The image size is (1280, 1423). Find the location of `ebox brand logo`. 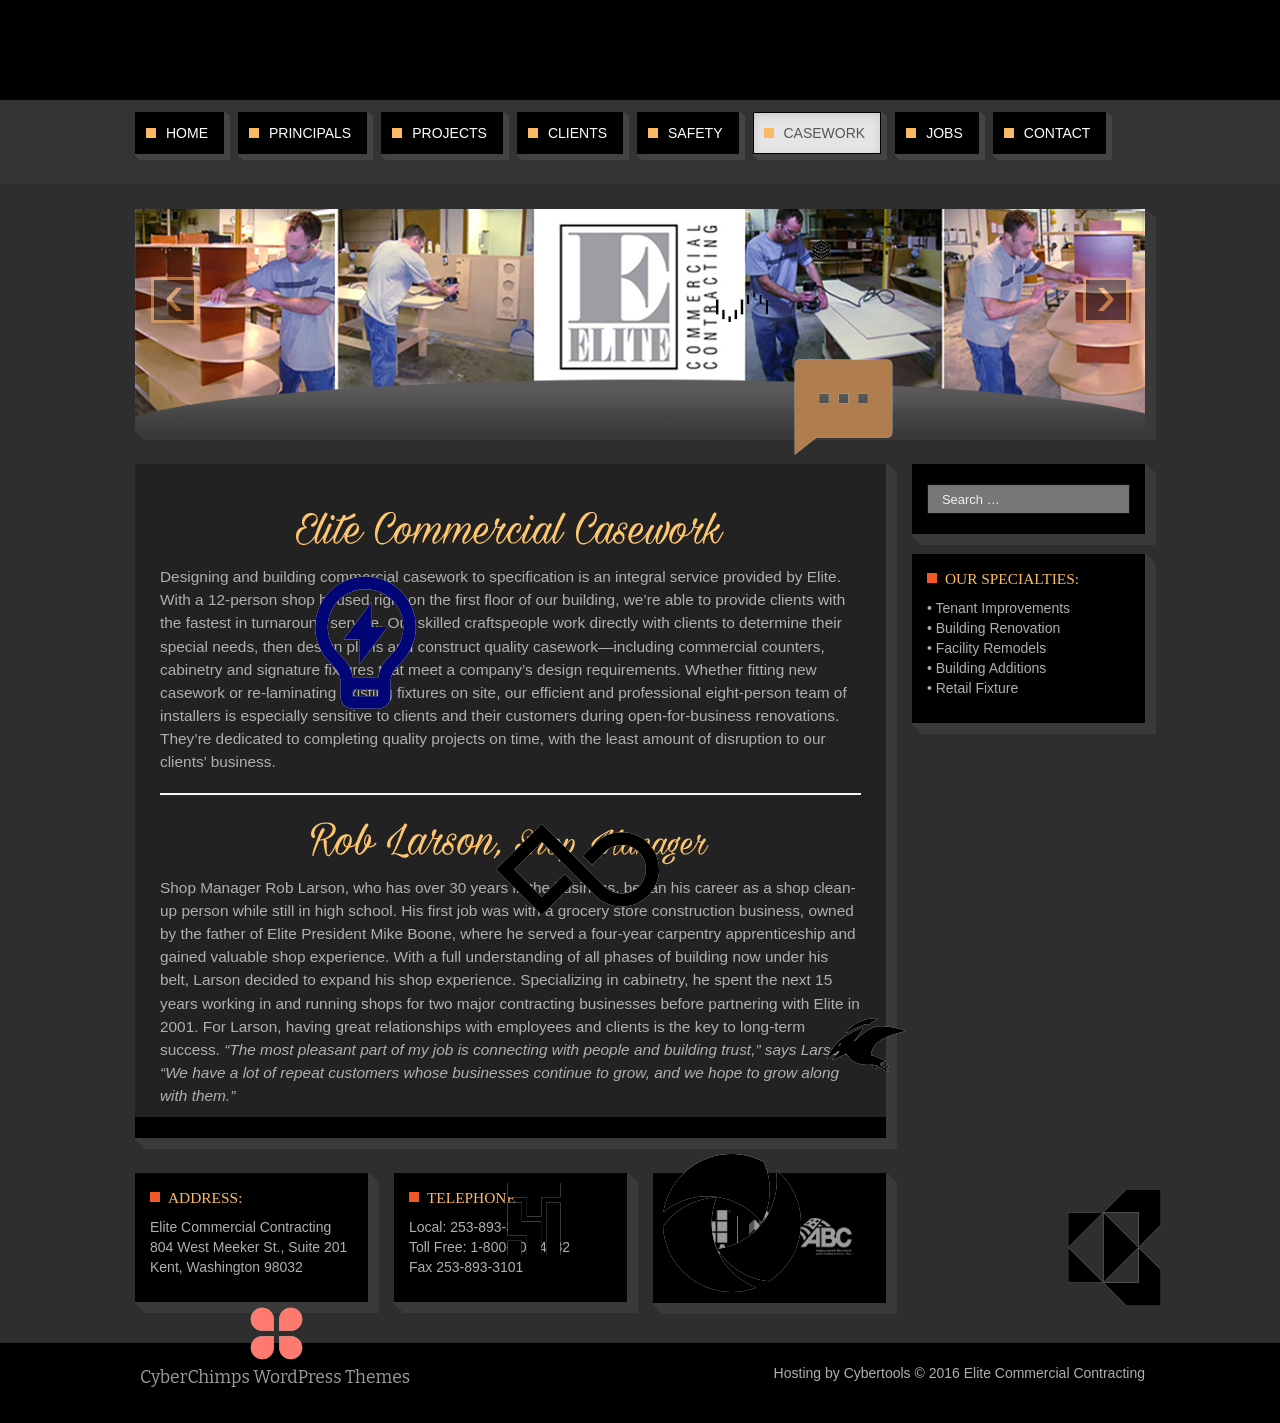

ebox brand logo is located at coordinates (821, 250).